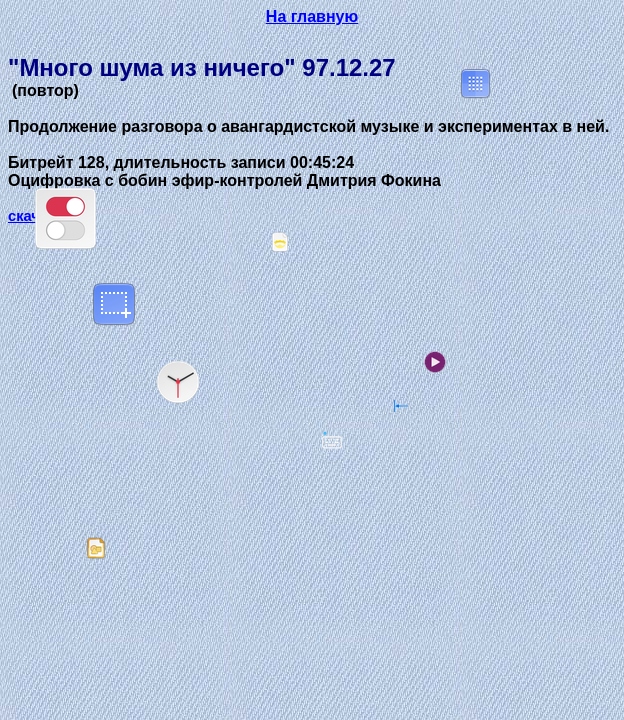 The width and height of the screenshot is (624, 720). I want to click on take a screenshot, so click(114, 304).